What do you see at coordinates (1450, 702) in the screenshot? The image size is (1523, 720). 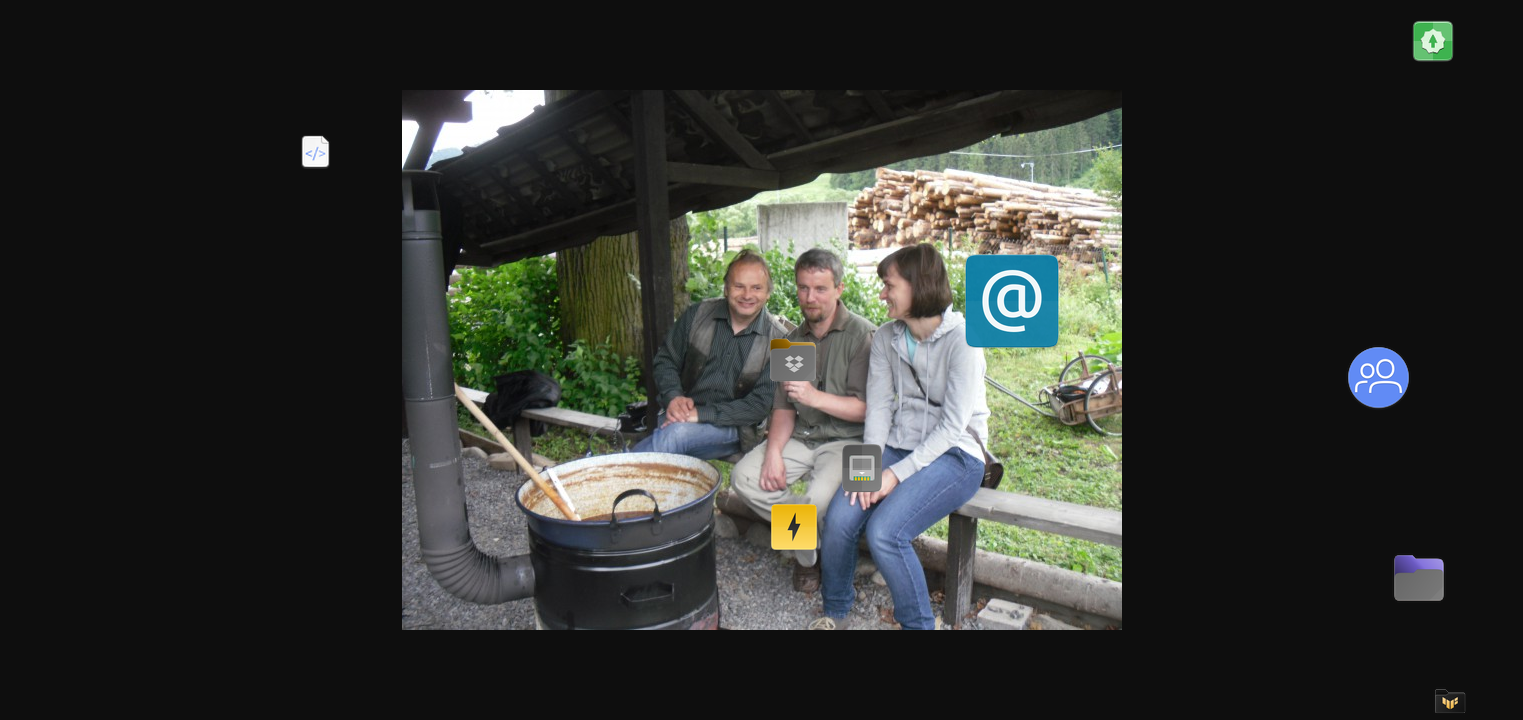 I see `folder for ASUS TUF gaming files or applications` at bounding box center [1450, 702].